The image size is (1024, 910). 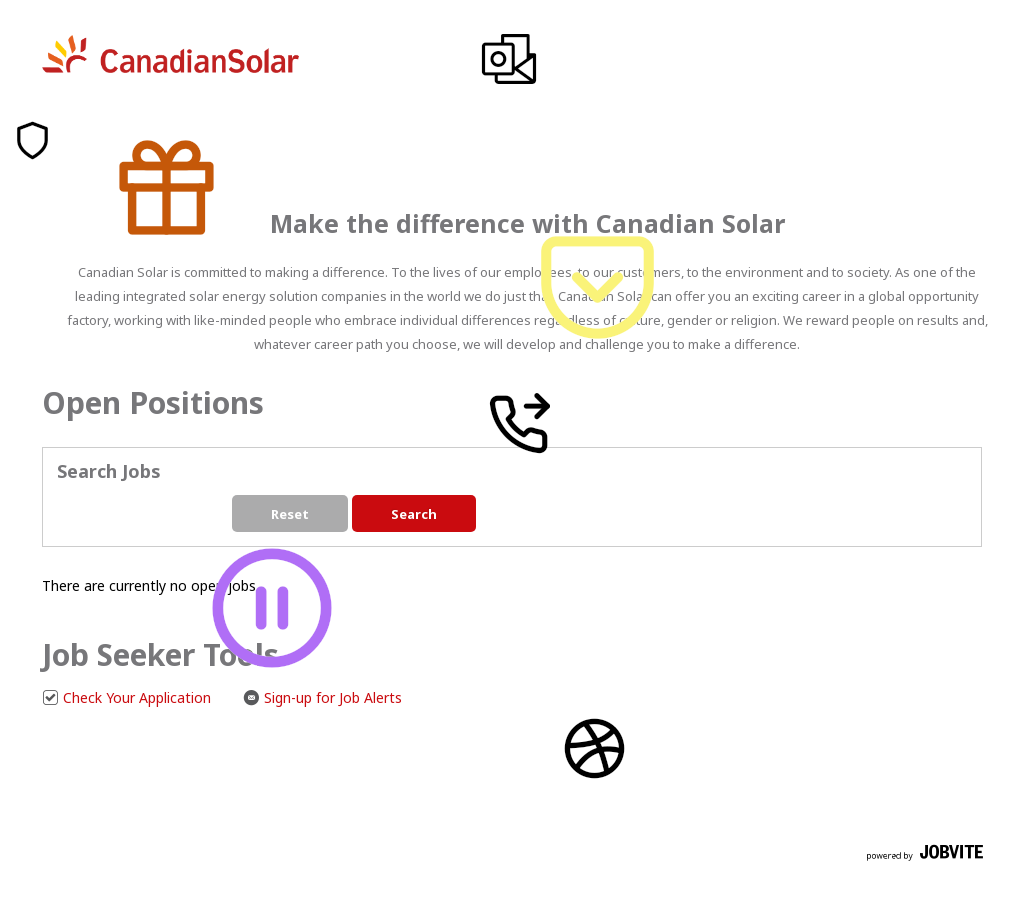 What do you see at coordinates (518, 424) in the screenshot?
I see `forward an incoming call` at bounding box center [518, 424].